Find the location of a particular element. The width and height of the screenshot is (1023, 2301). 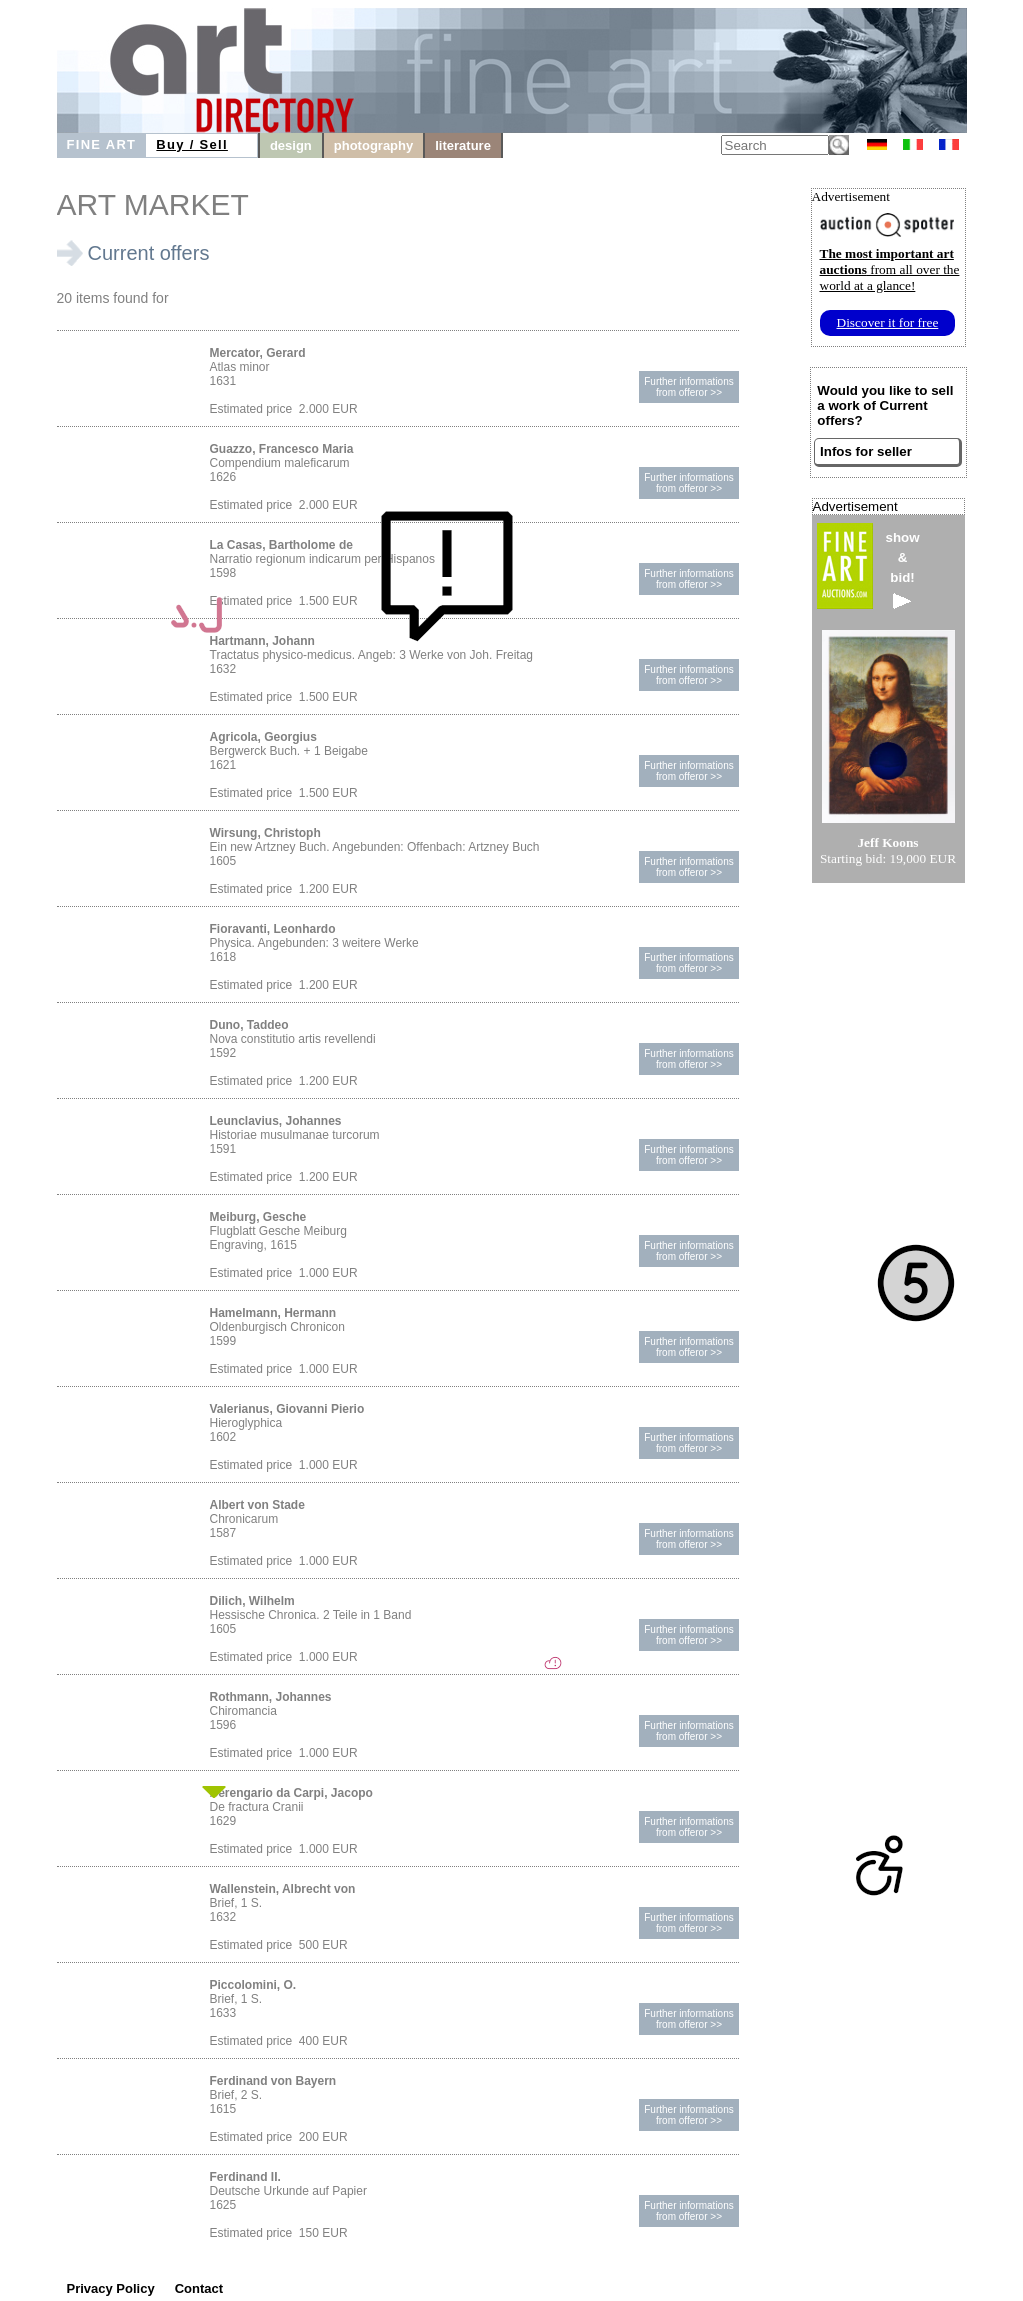

represents Libyan dinar currency is located at coordinates (196, 617).